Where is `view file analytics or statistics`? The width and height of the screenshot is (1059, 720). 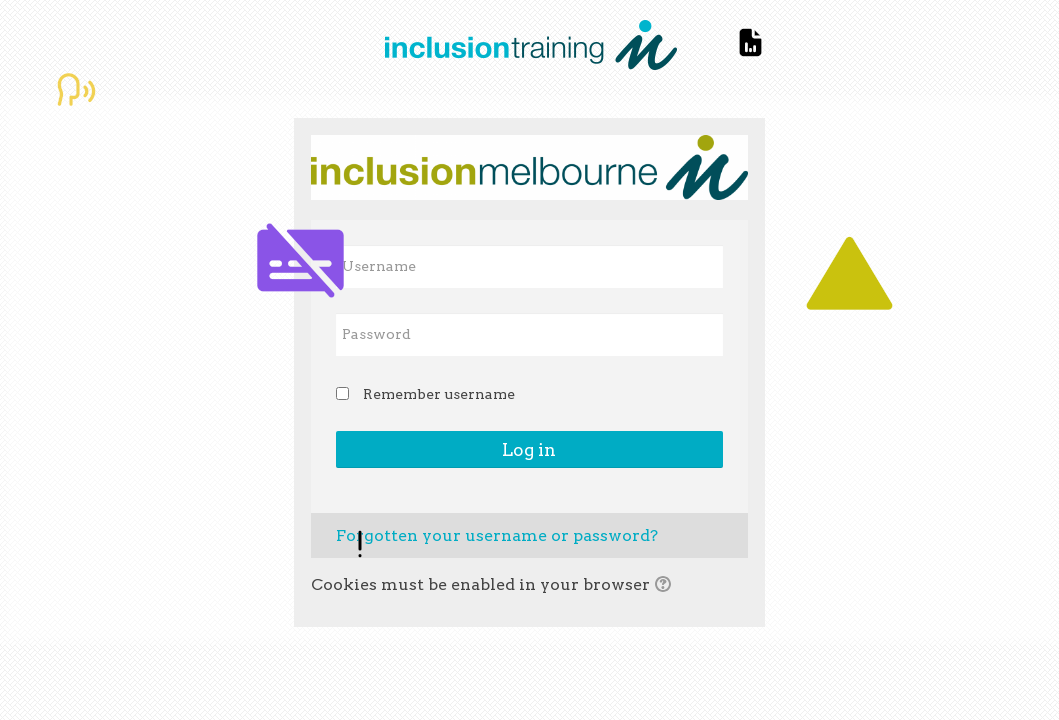
view file analytics or statistics is located at coordinates (750, 42).